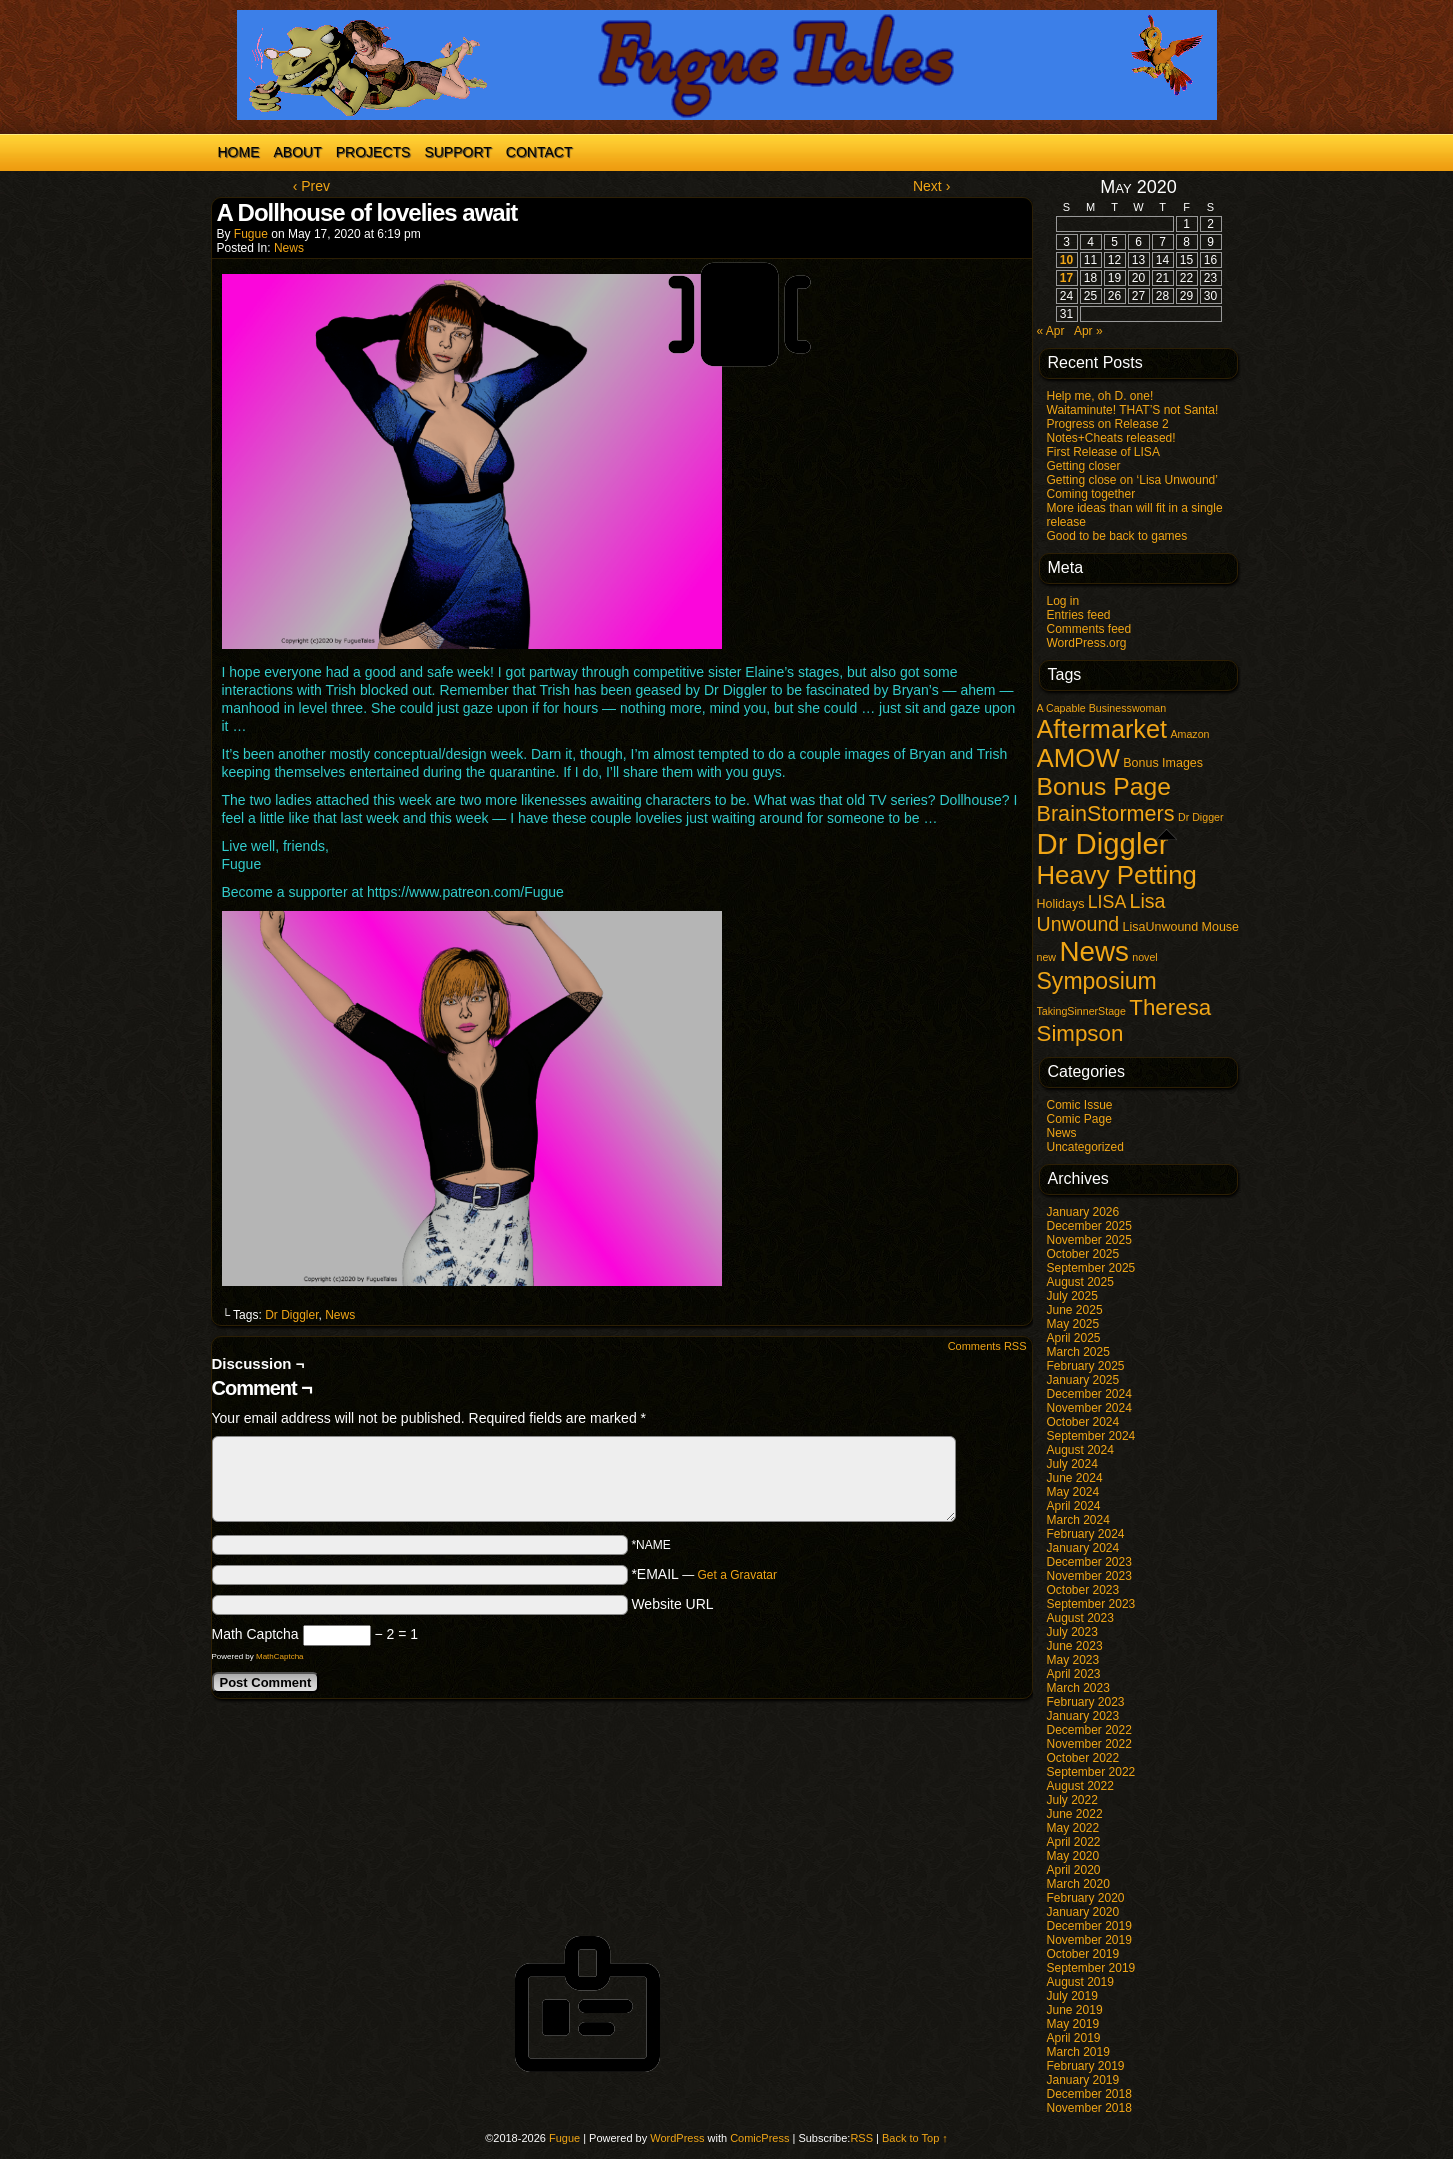 This screenshot has height=2159, width=1453. I want to click on expand a collapsed section, so click(1166, 834).